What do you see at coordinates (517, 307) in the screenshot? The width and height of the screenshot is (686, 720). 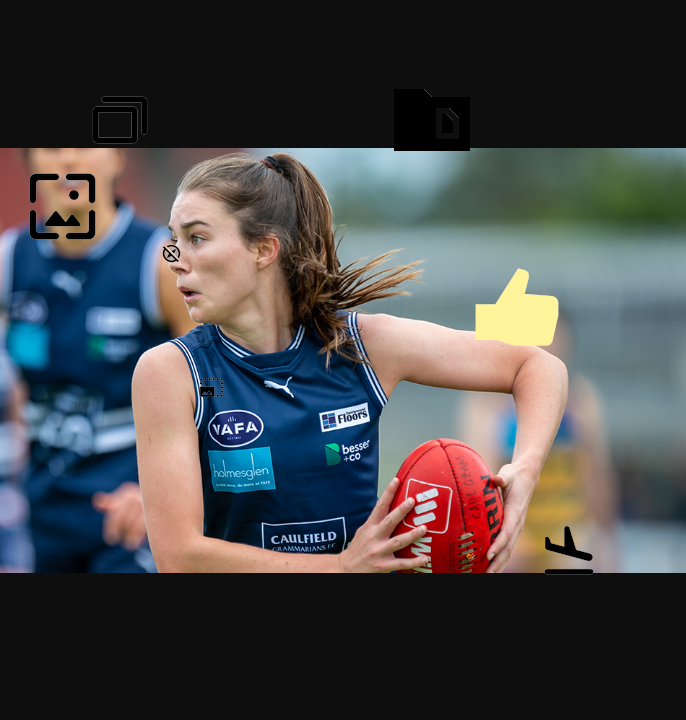 I see `like or upvote content` at bounding box center [517, 307].